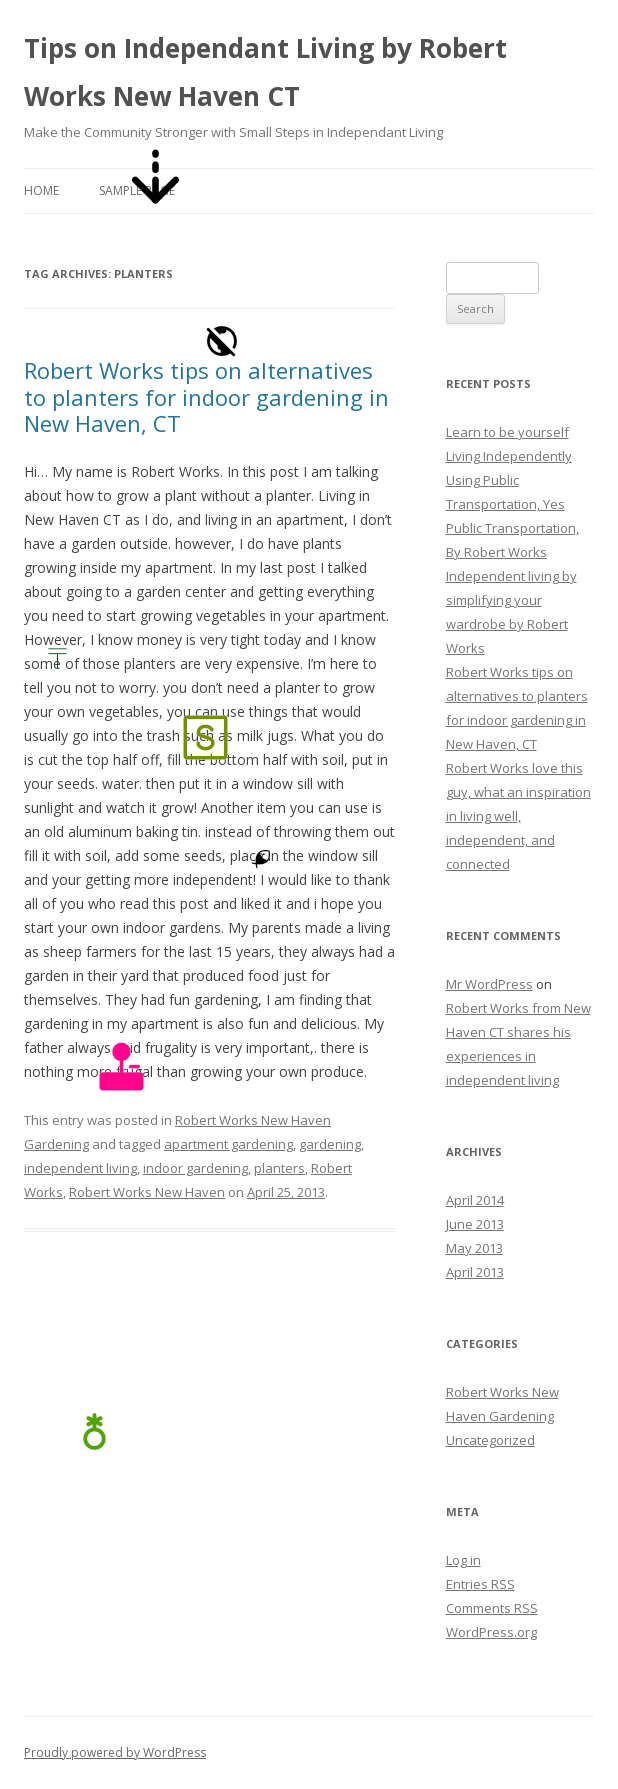 This screenshot has width=618, height=1789. What do you see at coordinates (155, 176) in the screenshot?
I see `download in progress` at bounding box center [155, 176].